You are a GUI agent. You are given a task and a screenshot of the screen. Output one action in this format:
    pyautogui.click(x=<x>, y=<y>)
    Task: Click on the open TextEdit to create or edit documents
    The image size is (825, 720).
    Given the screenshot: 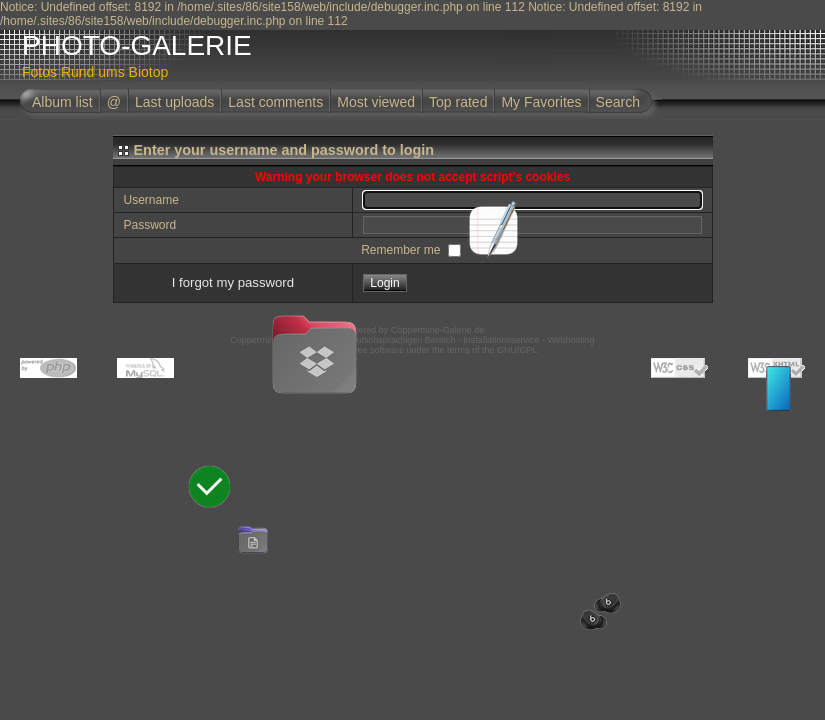 What is the action you would take?
    pyautogui.click(x=493, y=230)
    